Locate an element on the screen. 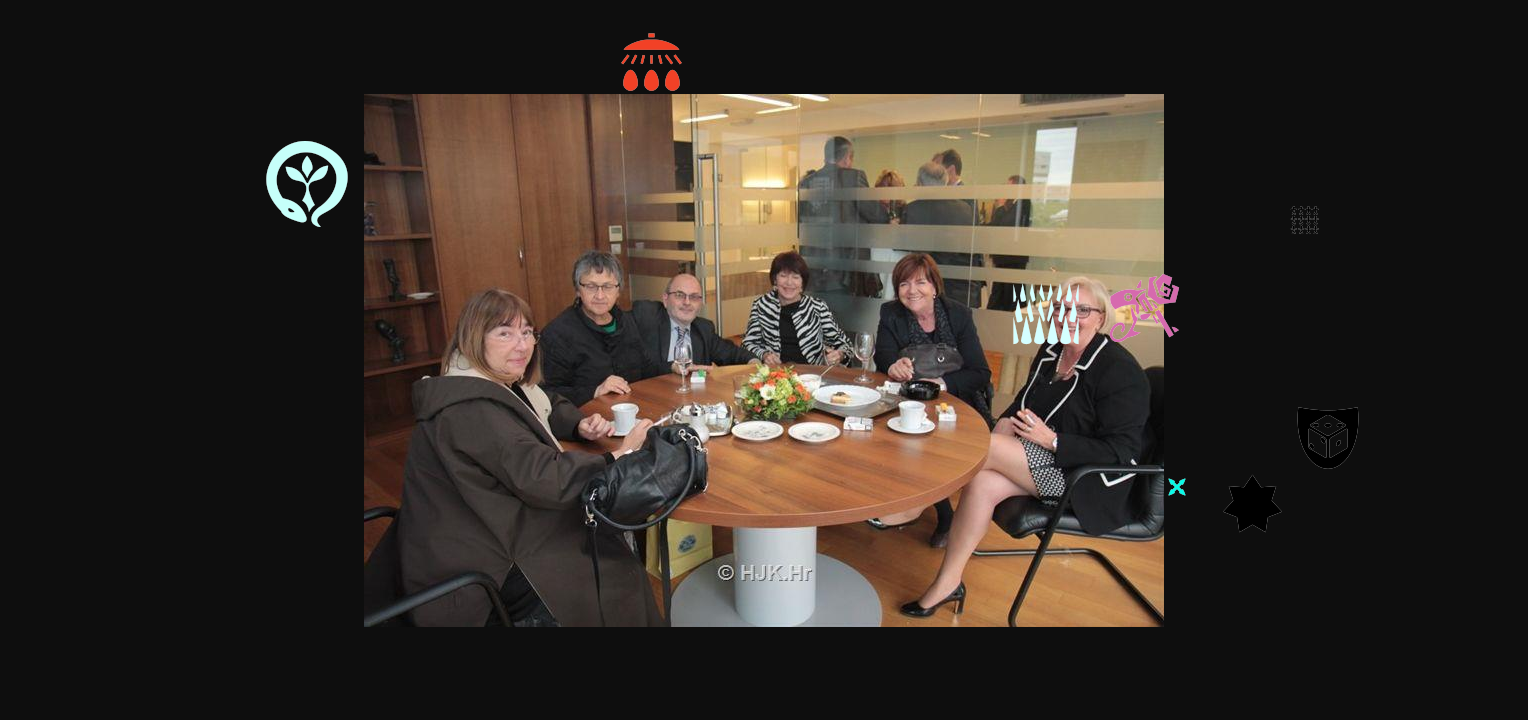 The image size is (1528, 720). indicates a group or team of players is located at coordinates (1305, 220).